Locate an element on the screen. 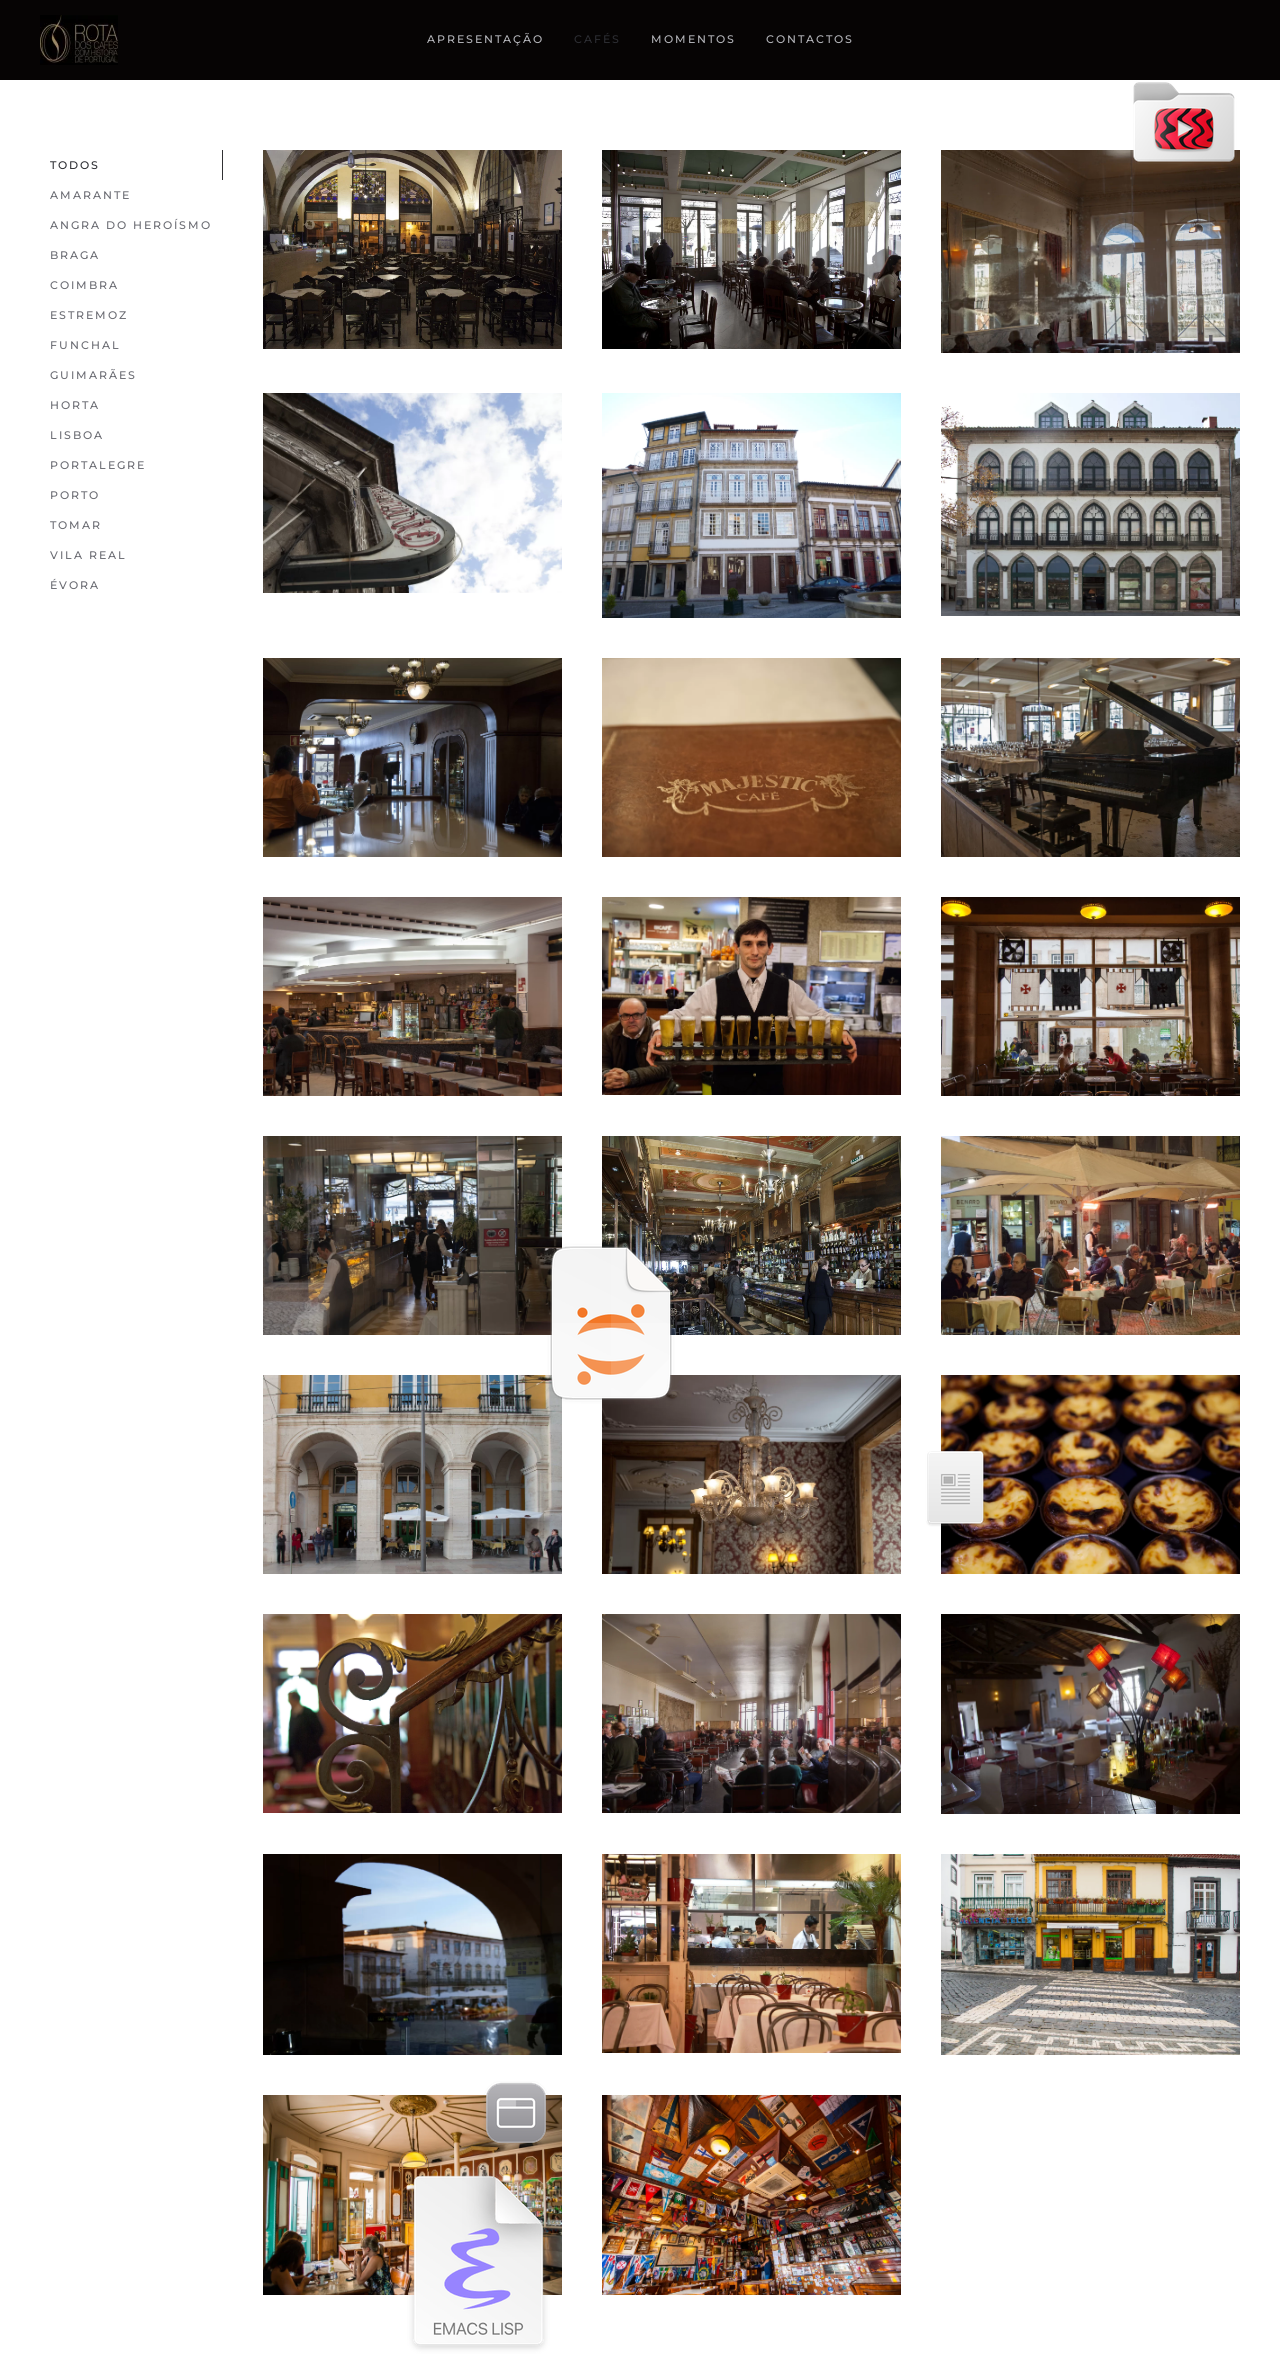  an emacs lisp source code file is located at coordinates (478, 2263).